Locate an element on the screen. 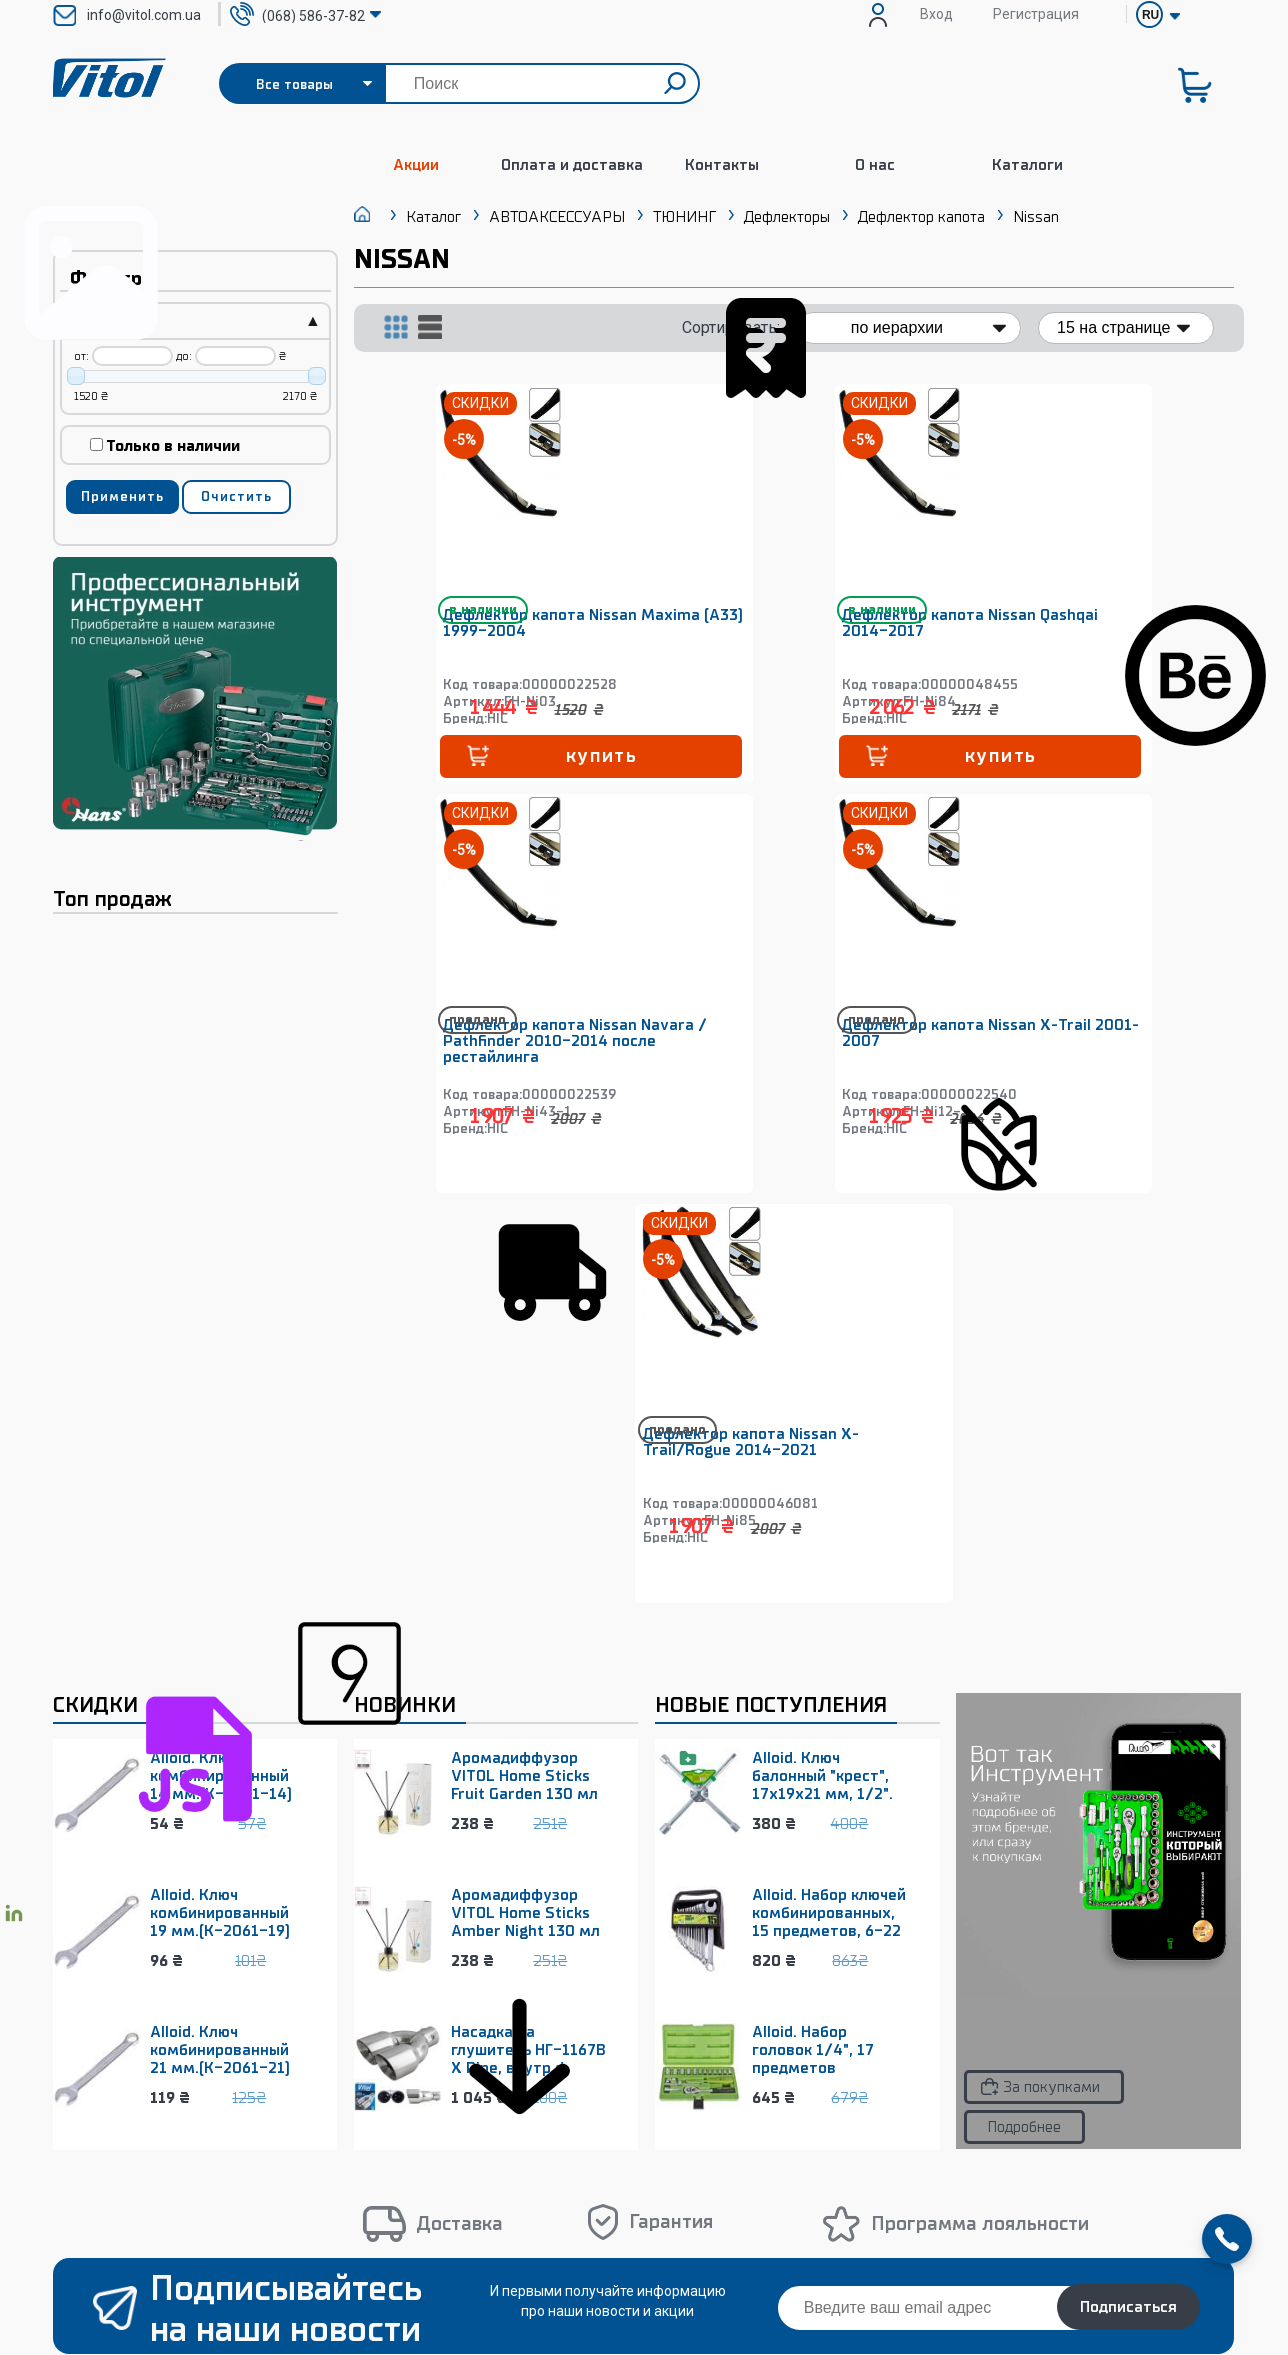 This screenshot has height=2355, width=1288. visit Behance profile is located at coordinates (1195, 675).